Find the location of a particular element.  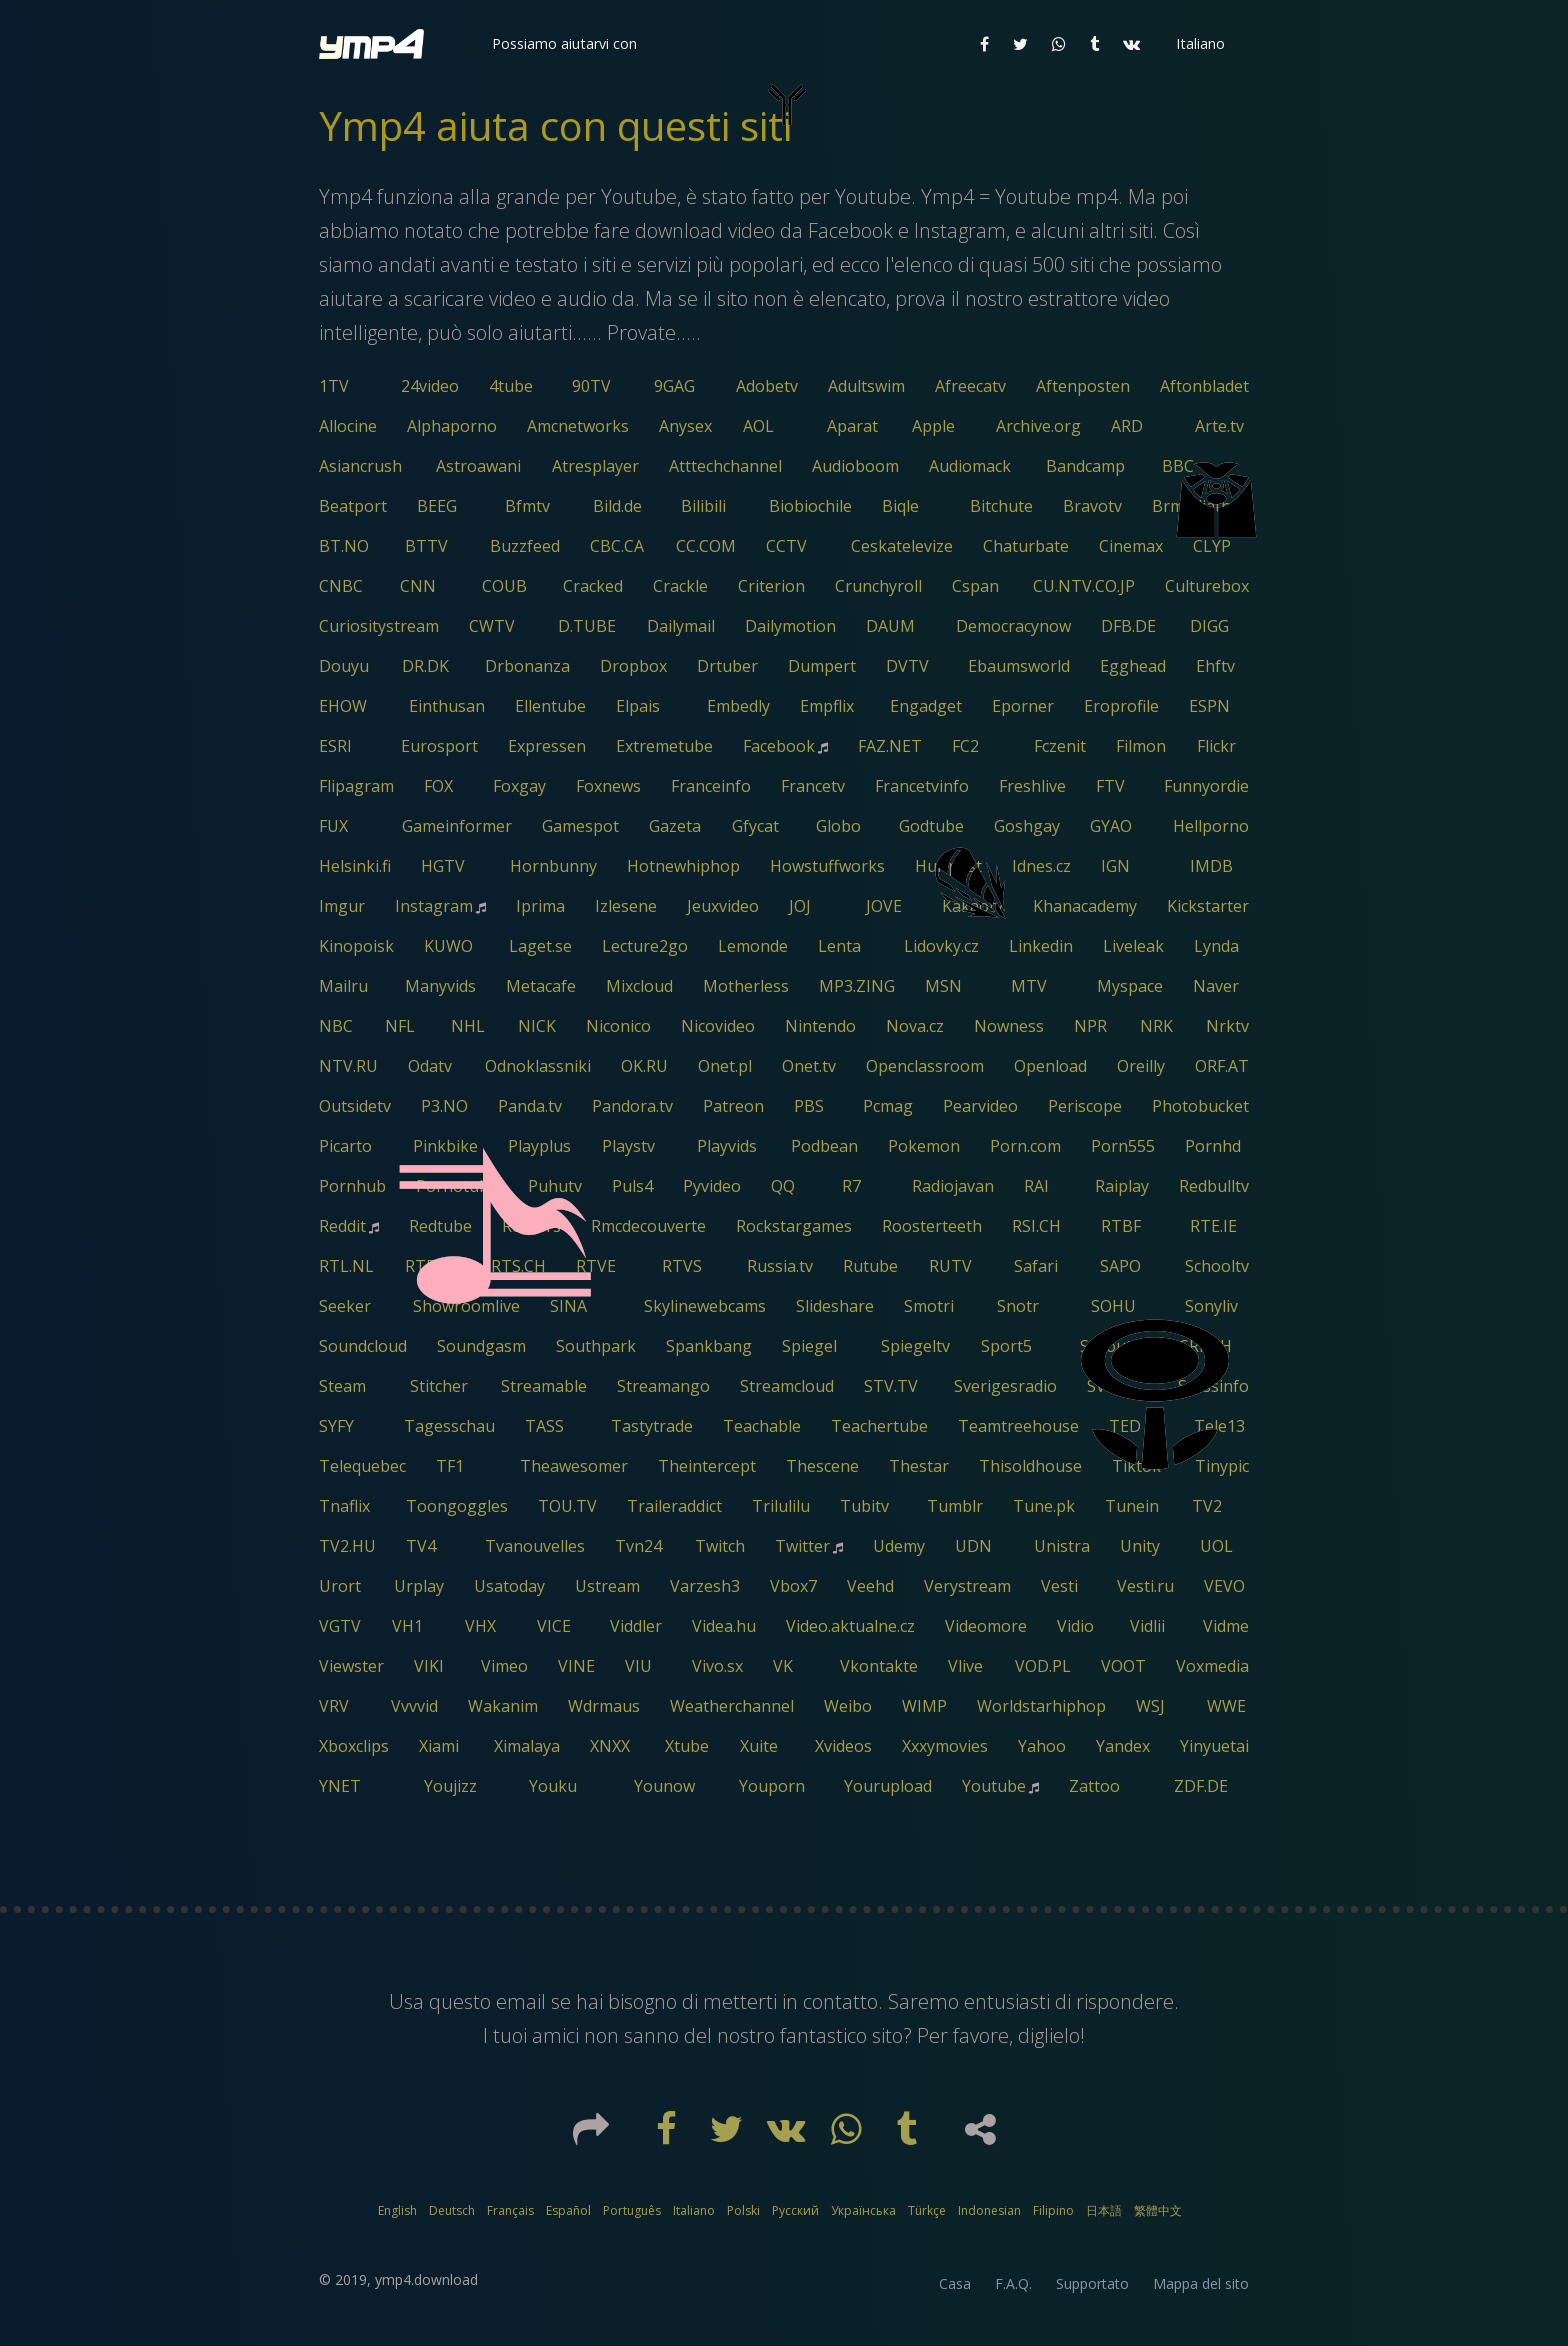

adjust audio pitch settings is located at coordinates (494, 1231).